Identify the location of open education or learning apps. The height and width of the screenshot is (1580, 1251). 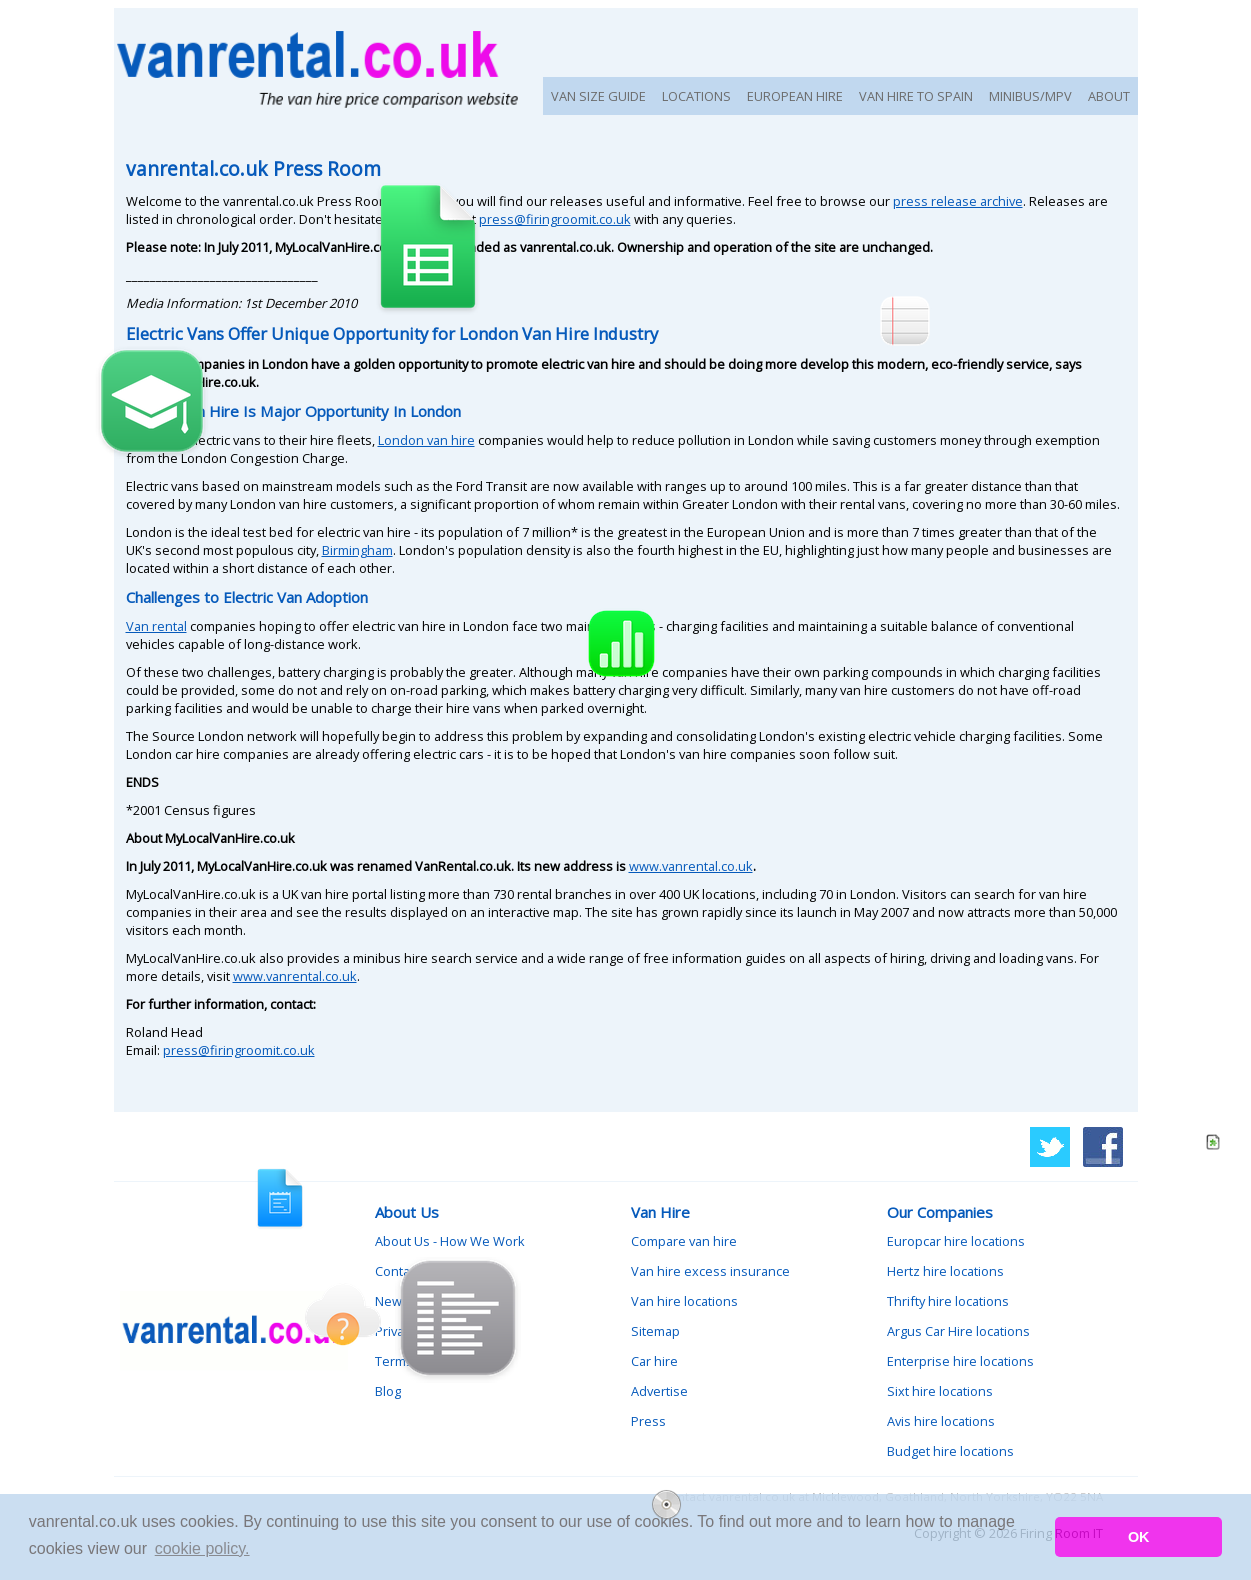
(152, 401).